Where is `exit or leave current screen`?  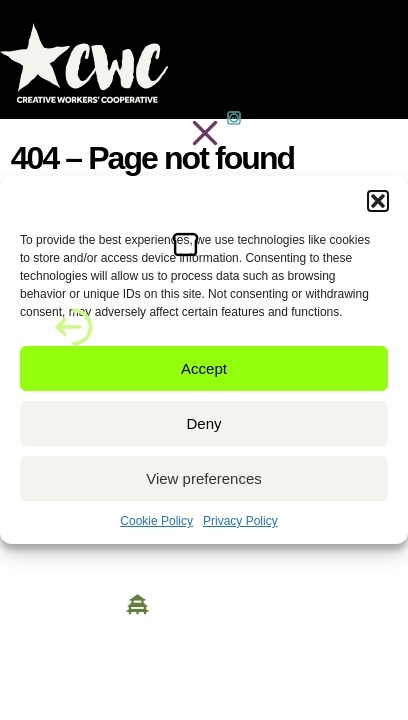 exit or leave current screen is located at coordinates (74, 327).